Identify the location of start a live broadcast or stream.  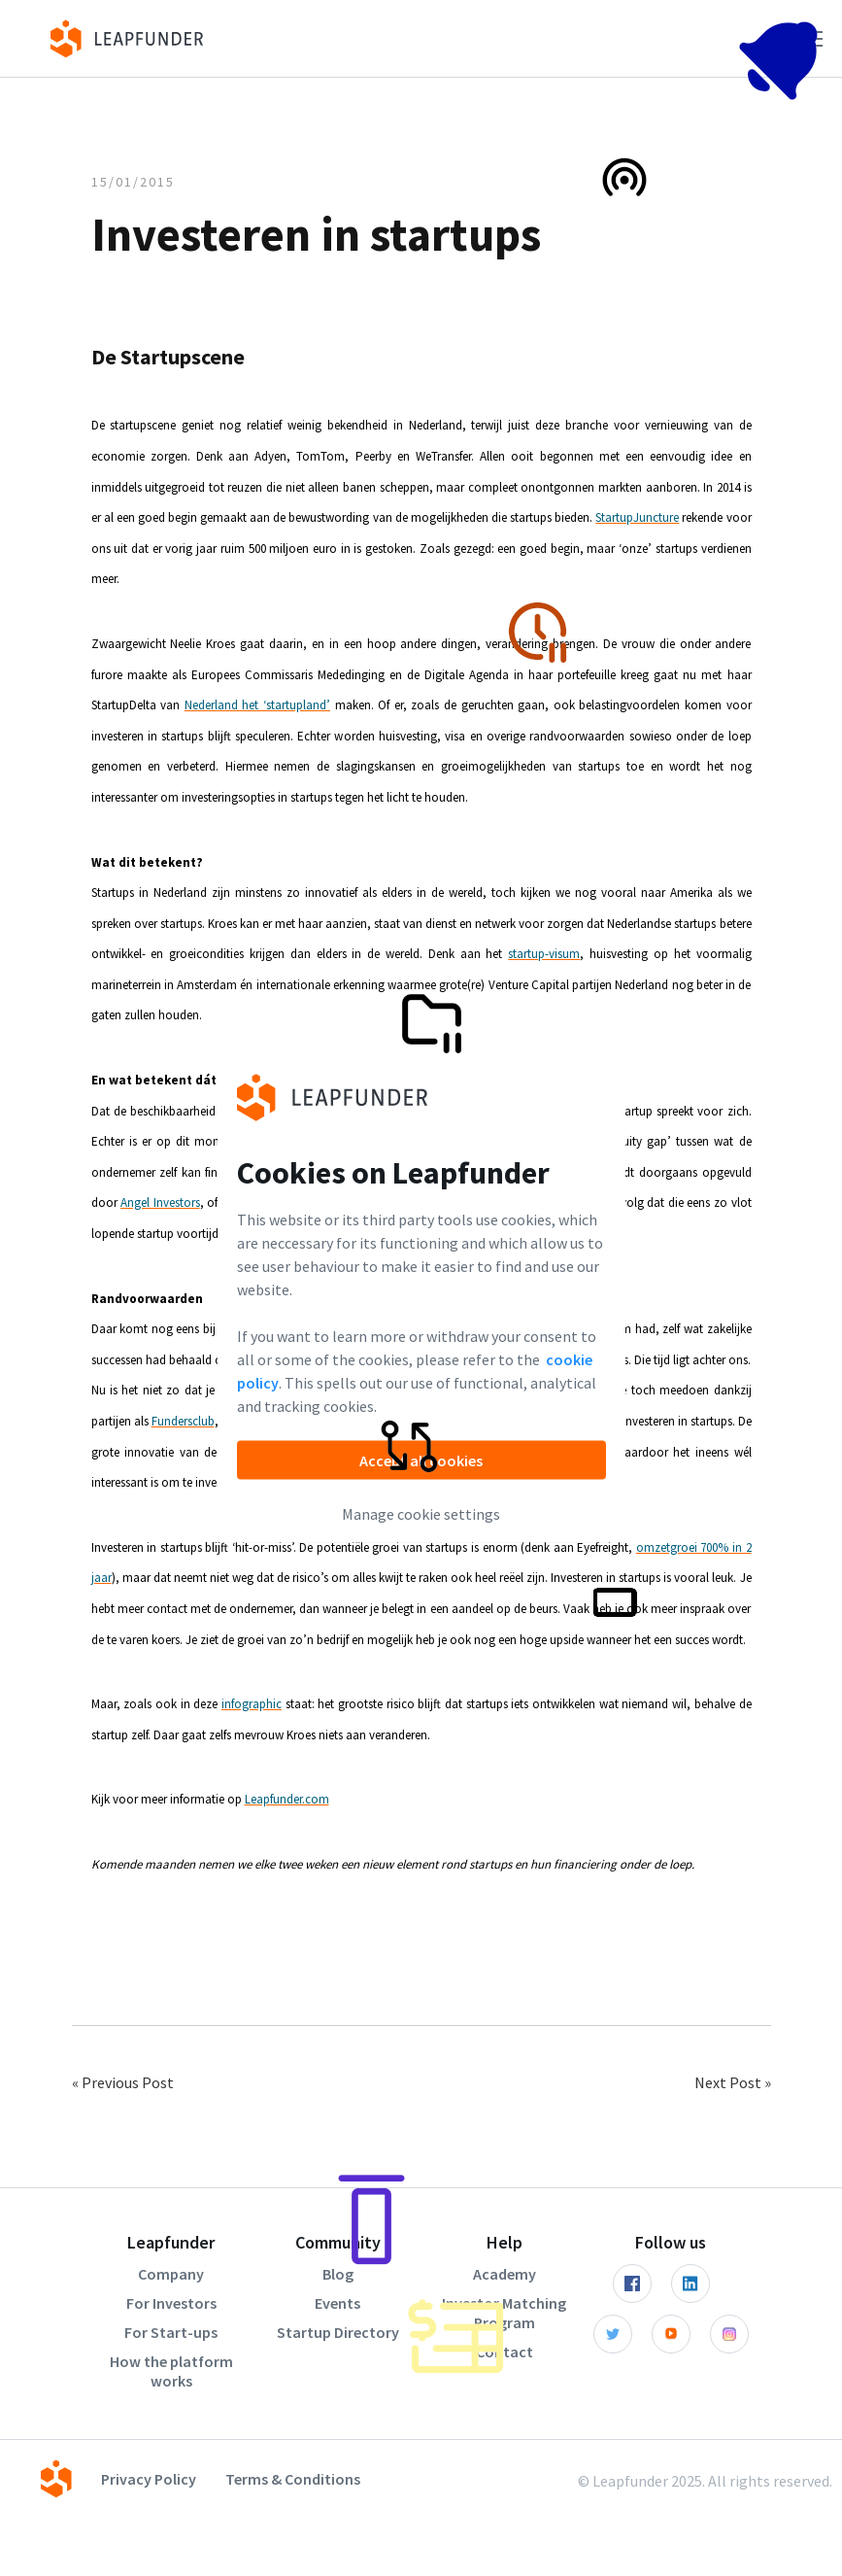
(624, 178).